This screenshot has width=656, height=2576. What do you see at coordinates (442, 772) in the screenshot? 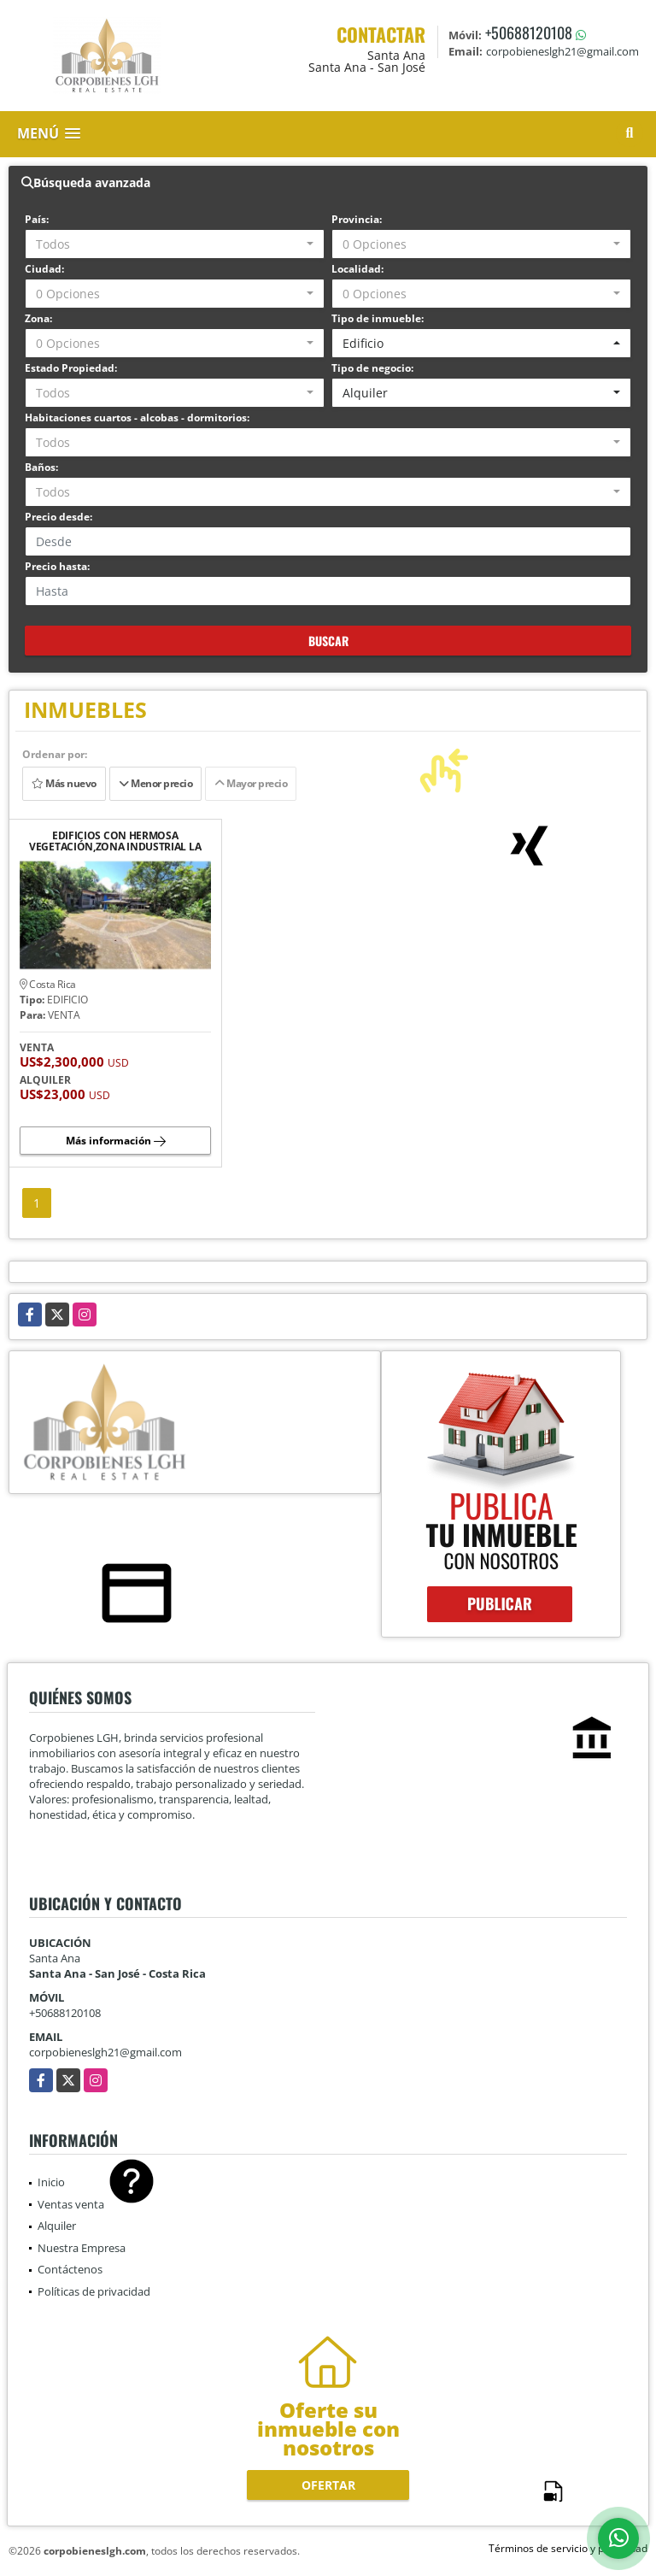
I see `swipe left to continue or dismiss` at bounding box center [442, 772].